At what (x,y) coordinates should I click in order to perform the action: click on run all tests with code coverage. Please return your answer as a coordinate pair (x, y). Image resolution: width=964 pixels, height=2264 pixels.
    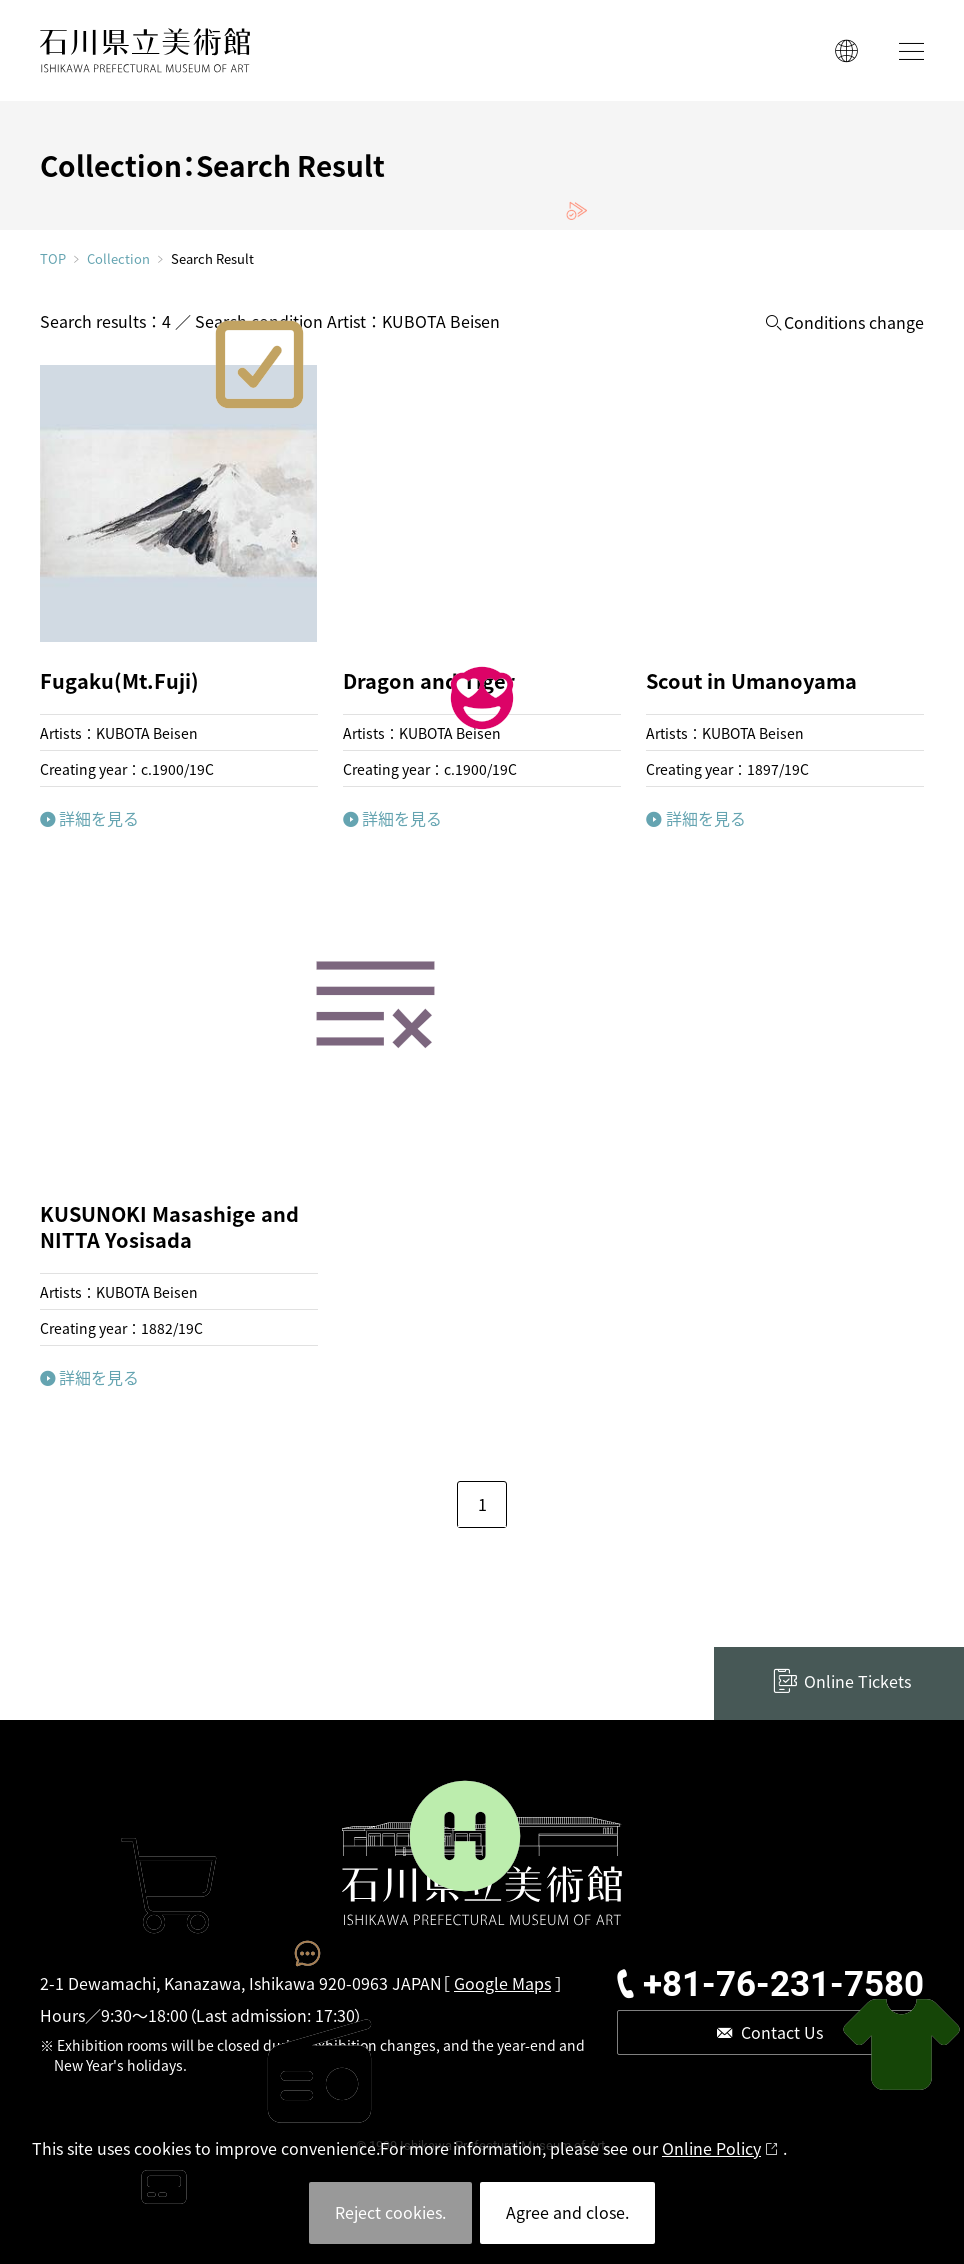
    Looking at the image, I should click on (577, 210).